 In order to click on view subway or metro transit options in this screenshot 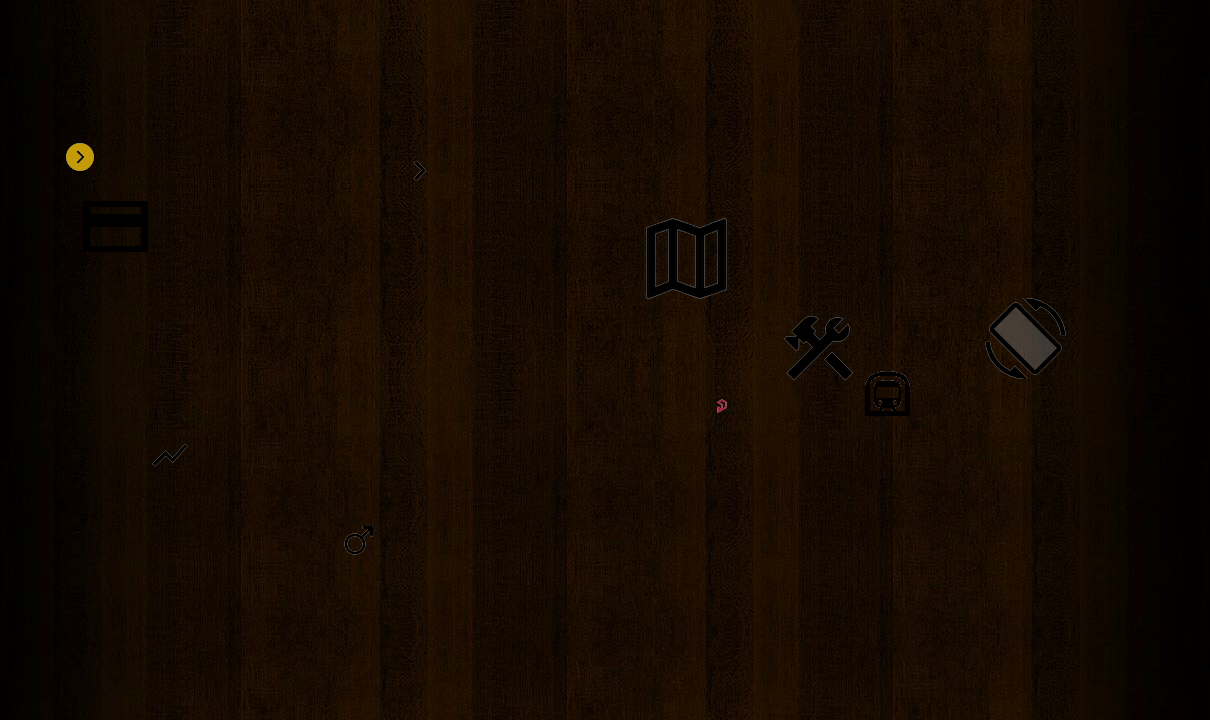, I will do `click(887, 393)`.